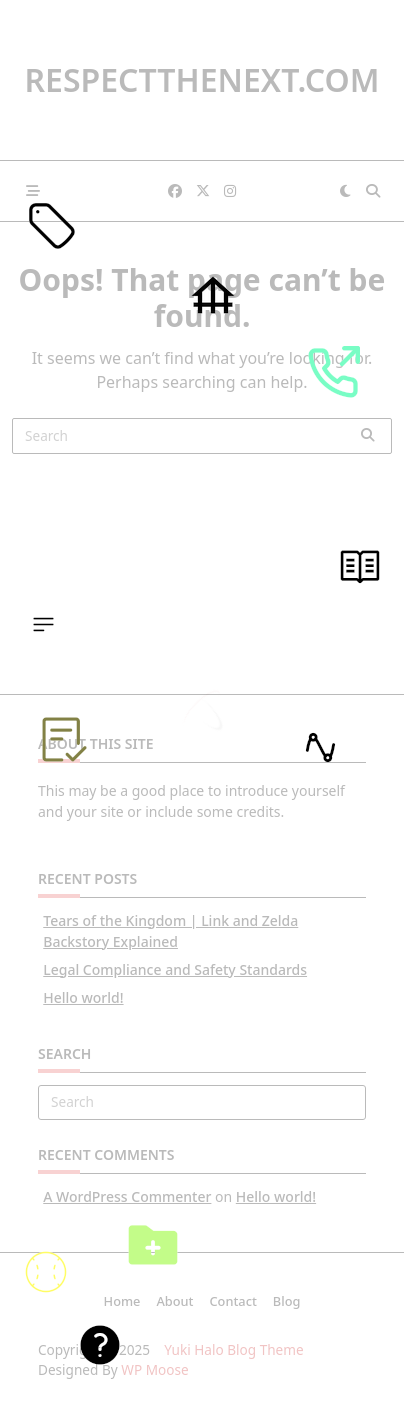 Image resolution: width=404 pixels, height=1419 pixels. I want to click on add or view tags for an item, so click(51, 225).